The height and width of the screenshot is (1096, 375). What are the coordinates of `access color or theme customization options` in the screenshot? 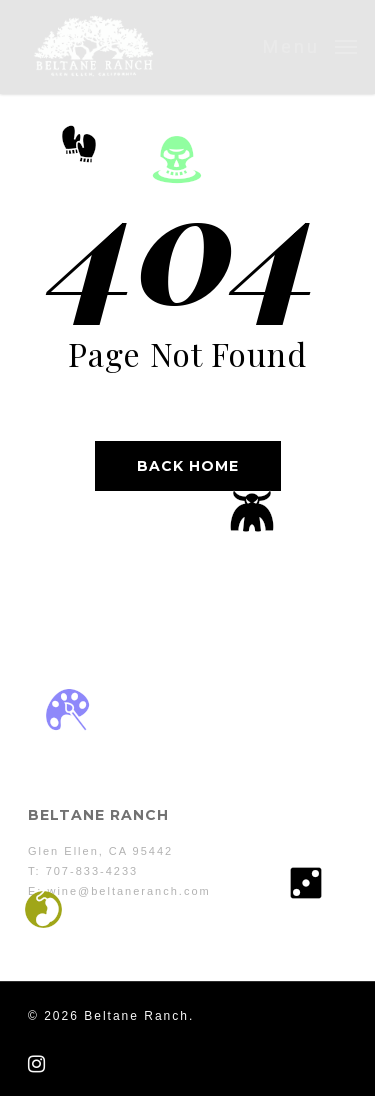 It's located at (67, 709).